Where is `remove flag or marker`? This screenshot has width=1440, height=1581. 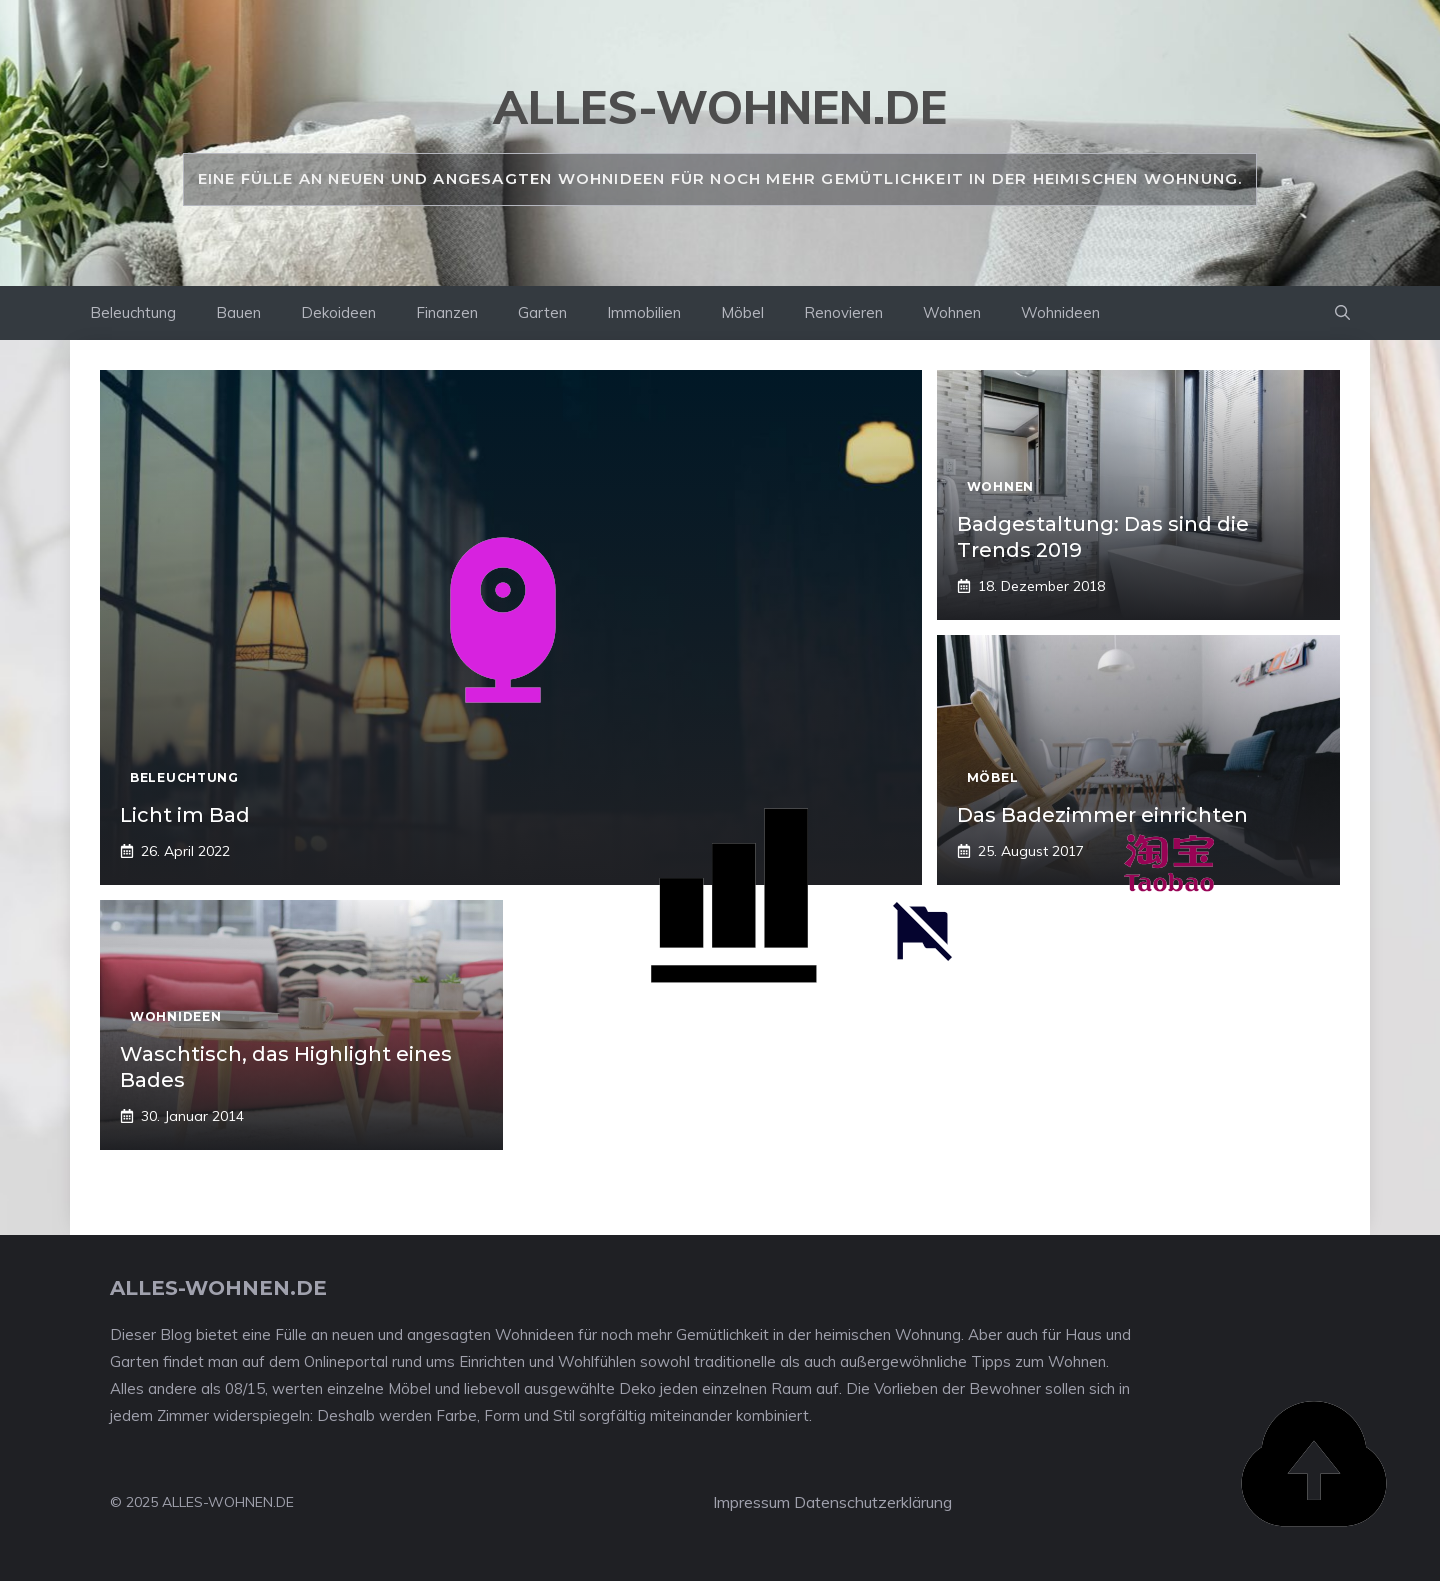 remove flag or marker is located at coordinates (922, 931).